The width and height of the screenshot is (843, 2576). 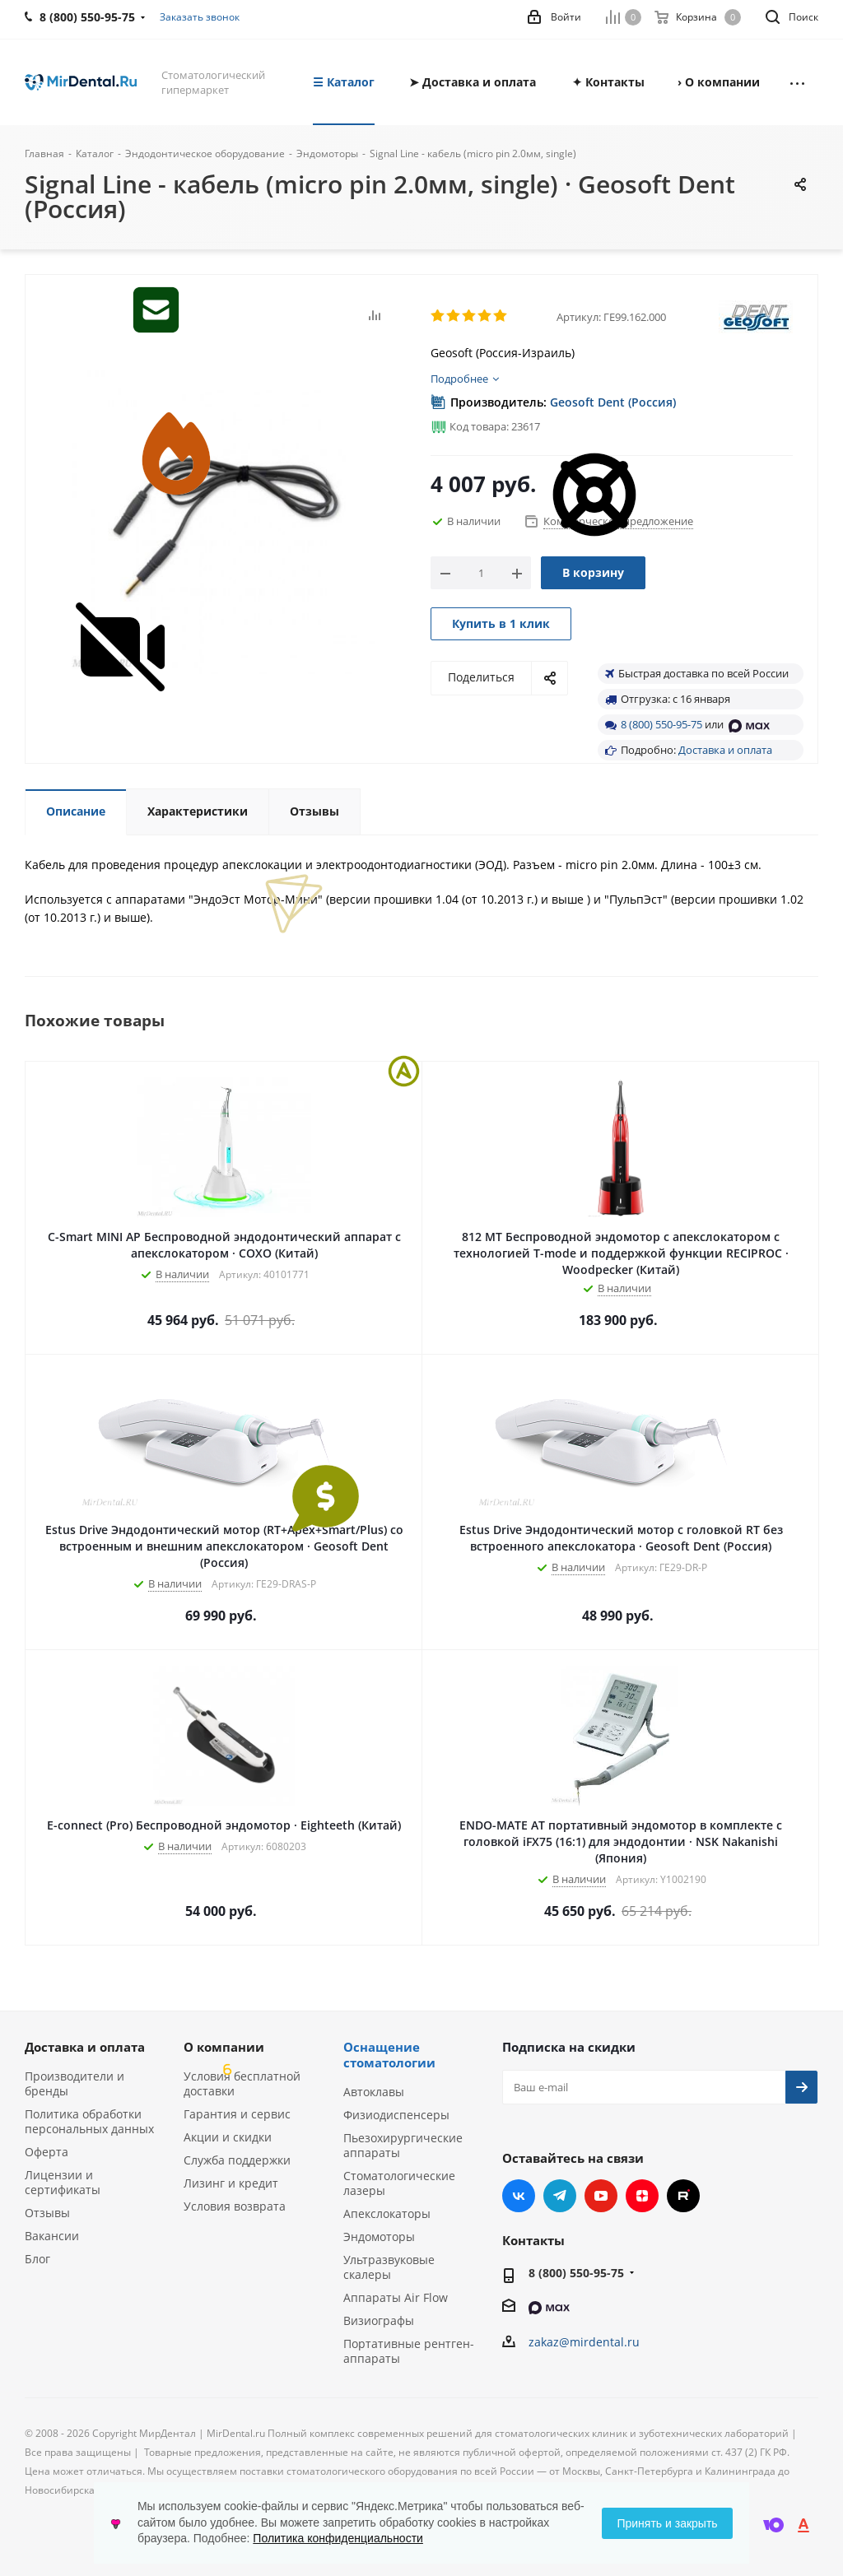 I want to click on open your email inbox, so click(x=156, y=309).